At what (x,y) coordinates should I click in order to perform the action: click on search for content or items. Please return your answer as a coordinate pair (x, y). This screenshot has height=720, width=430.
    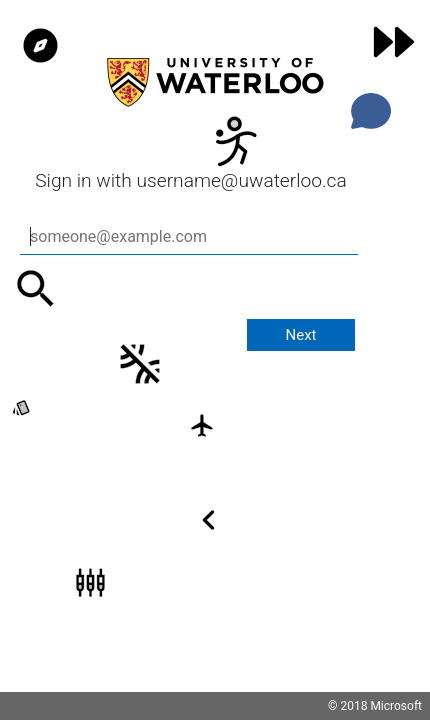
    Looking at the image, I should click on (36, 289).